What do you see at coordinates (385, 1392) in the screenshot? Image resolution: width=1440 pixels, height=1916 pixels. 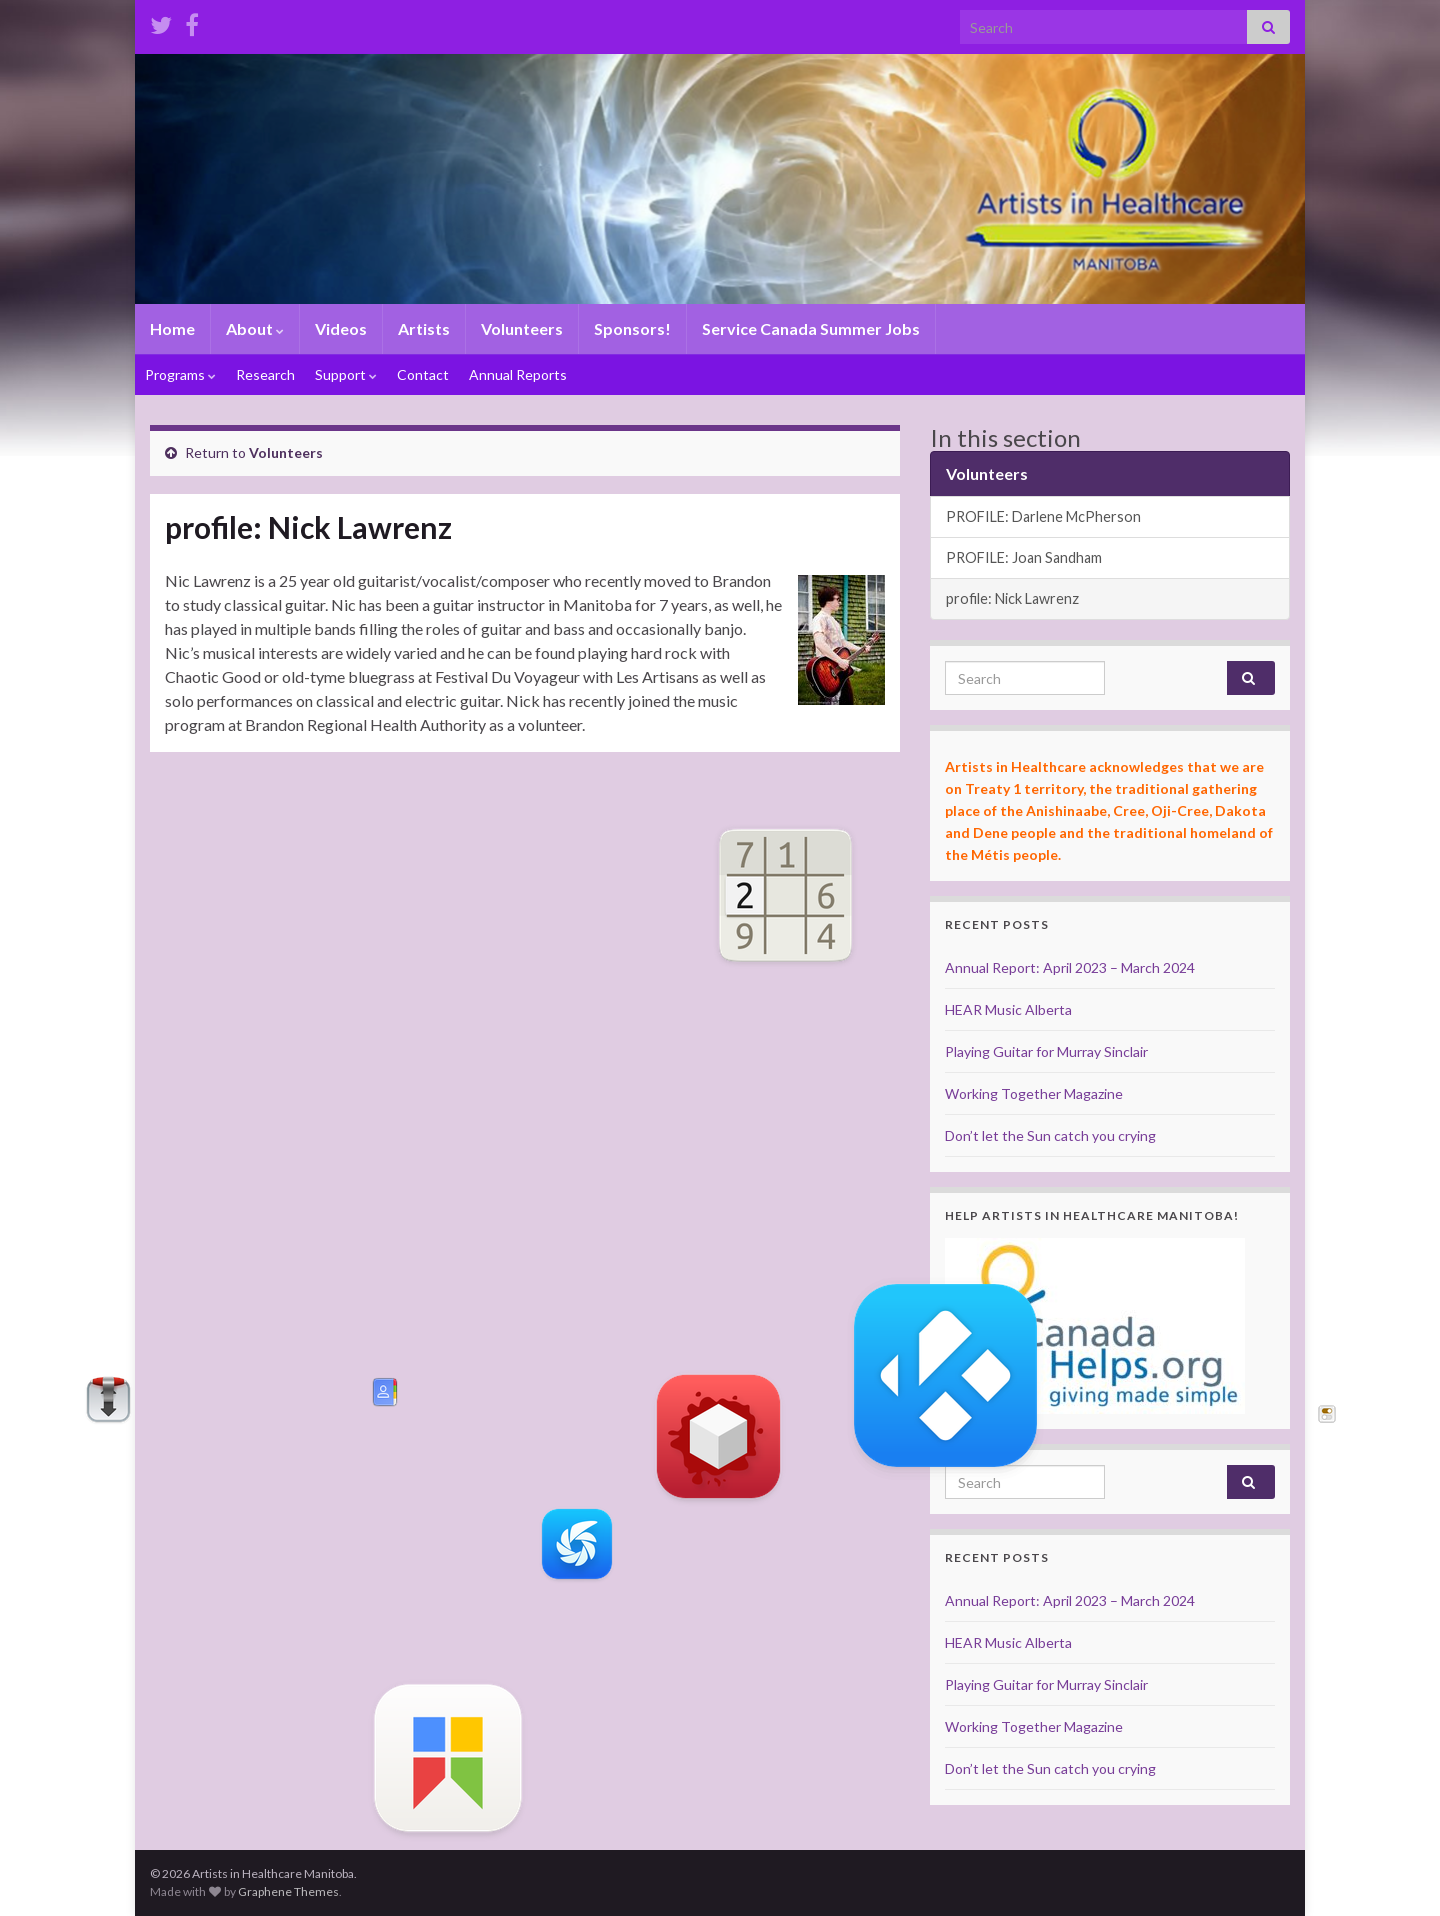 I see `open the contacts app` at bounding box center [385, 1392].